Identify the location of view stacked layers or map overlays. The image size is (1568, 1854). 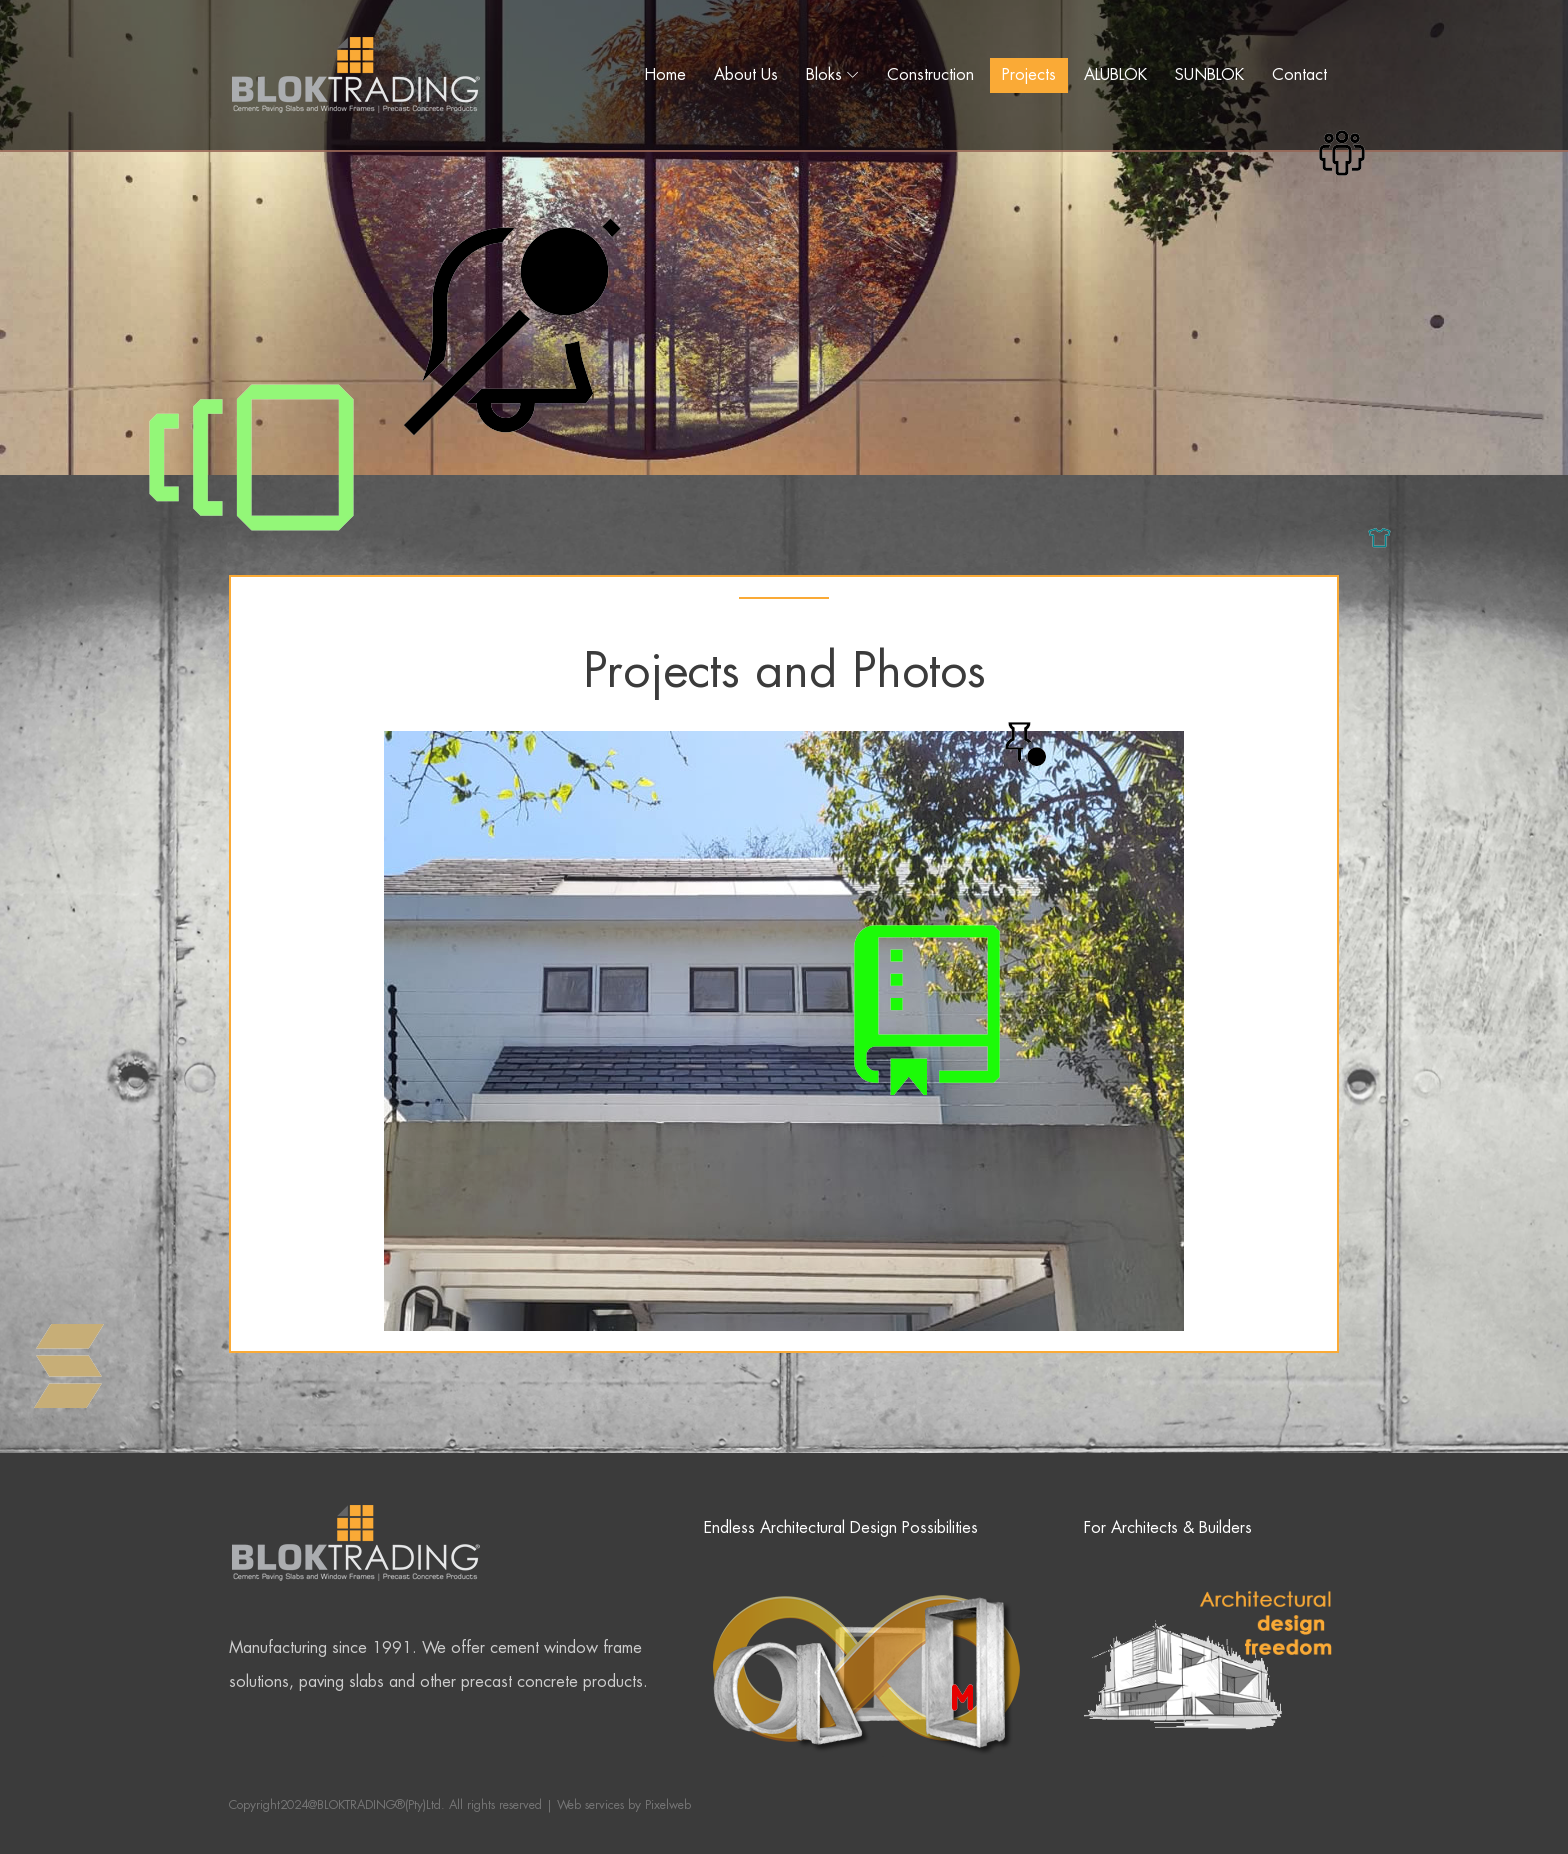
(69, 1366).